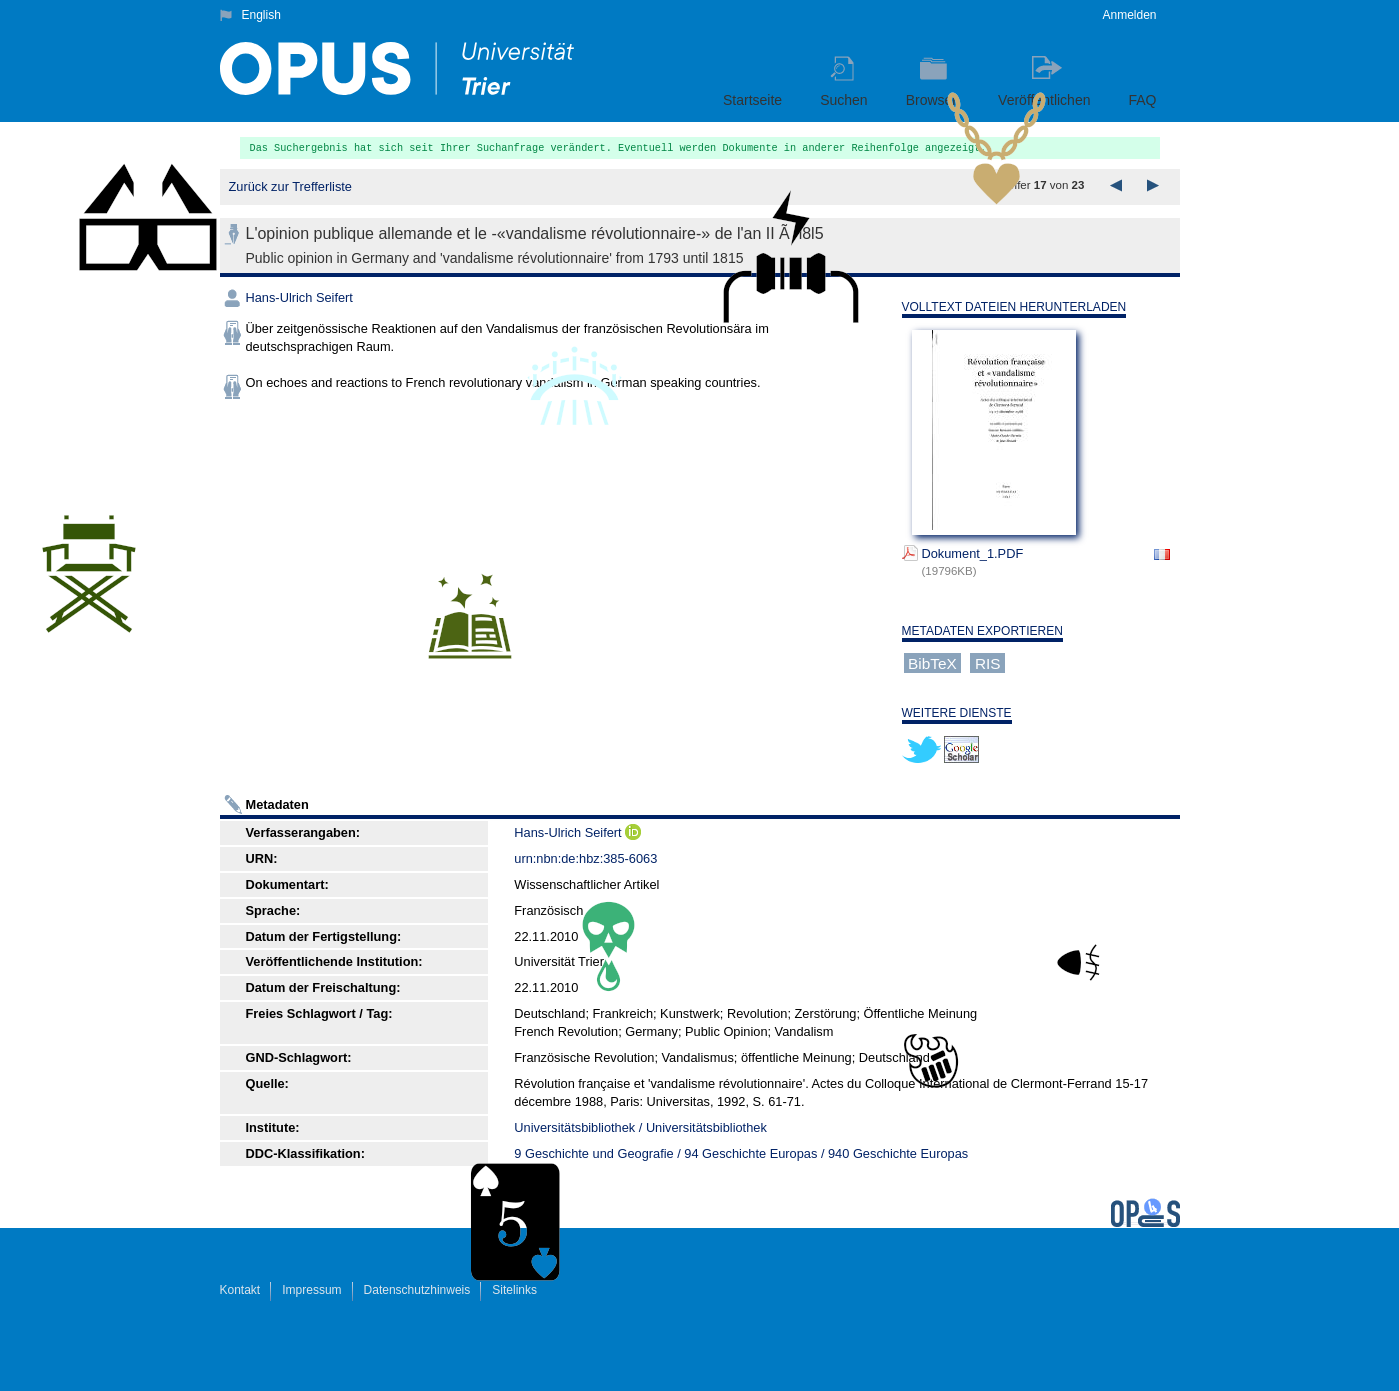  What do you see at coordinates (996, 148) in the screenshot?
I see `view jewelry or accessories collection` at bounding box center [996, 148].